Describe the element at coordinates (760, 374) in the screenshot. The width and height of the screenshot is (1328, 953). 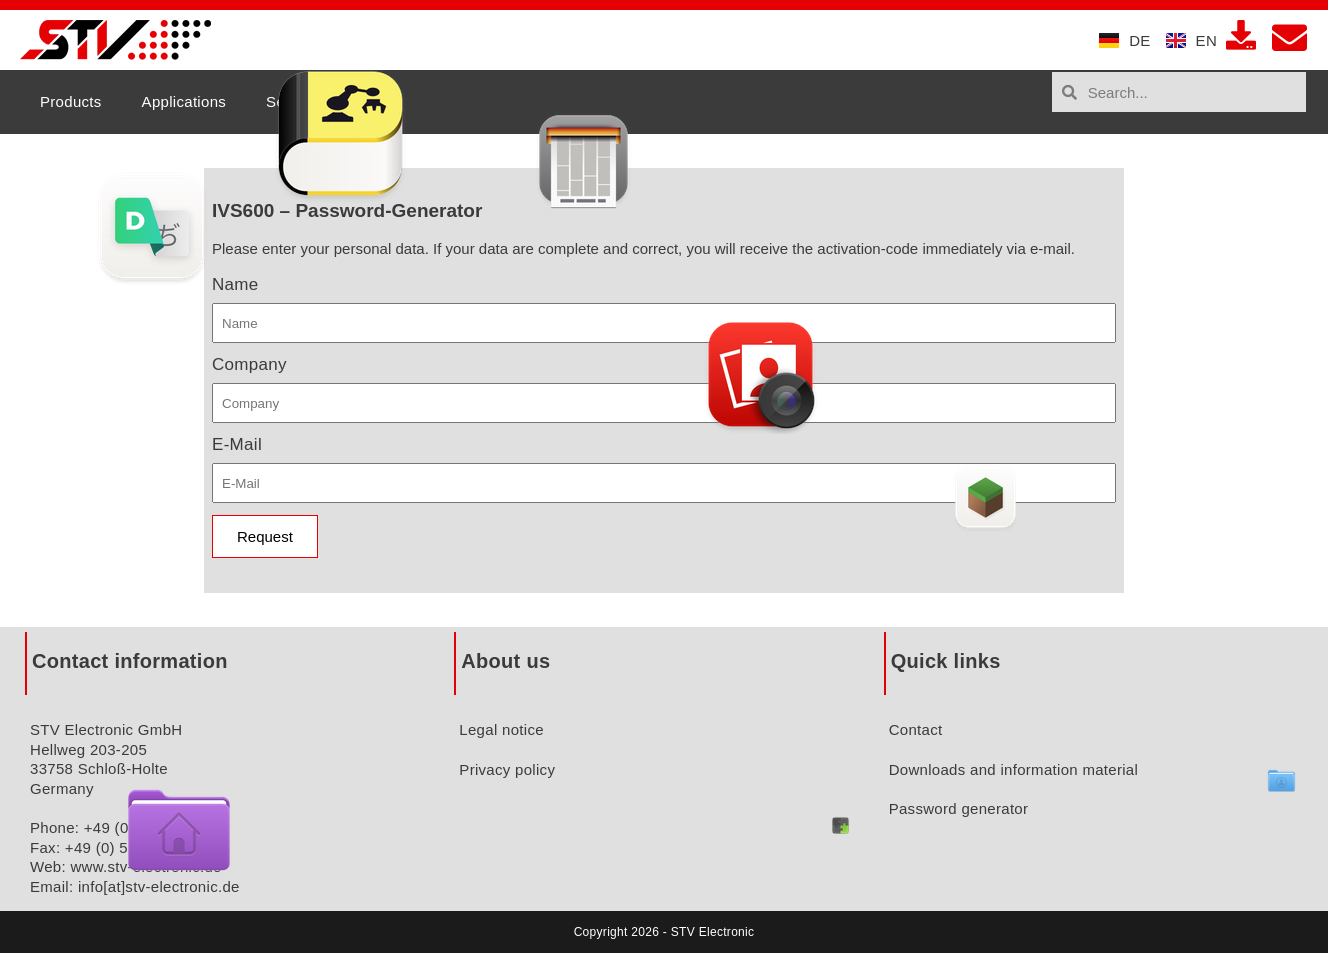
I see `open cheese webcam app` at that location.